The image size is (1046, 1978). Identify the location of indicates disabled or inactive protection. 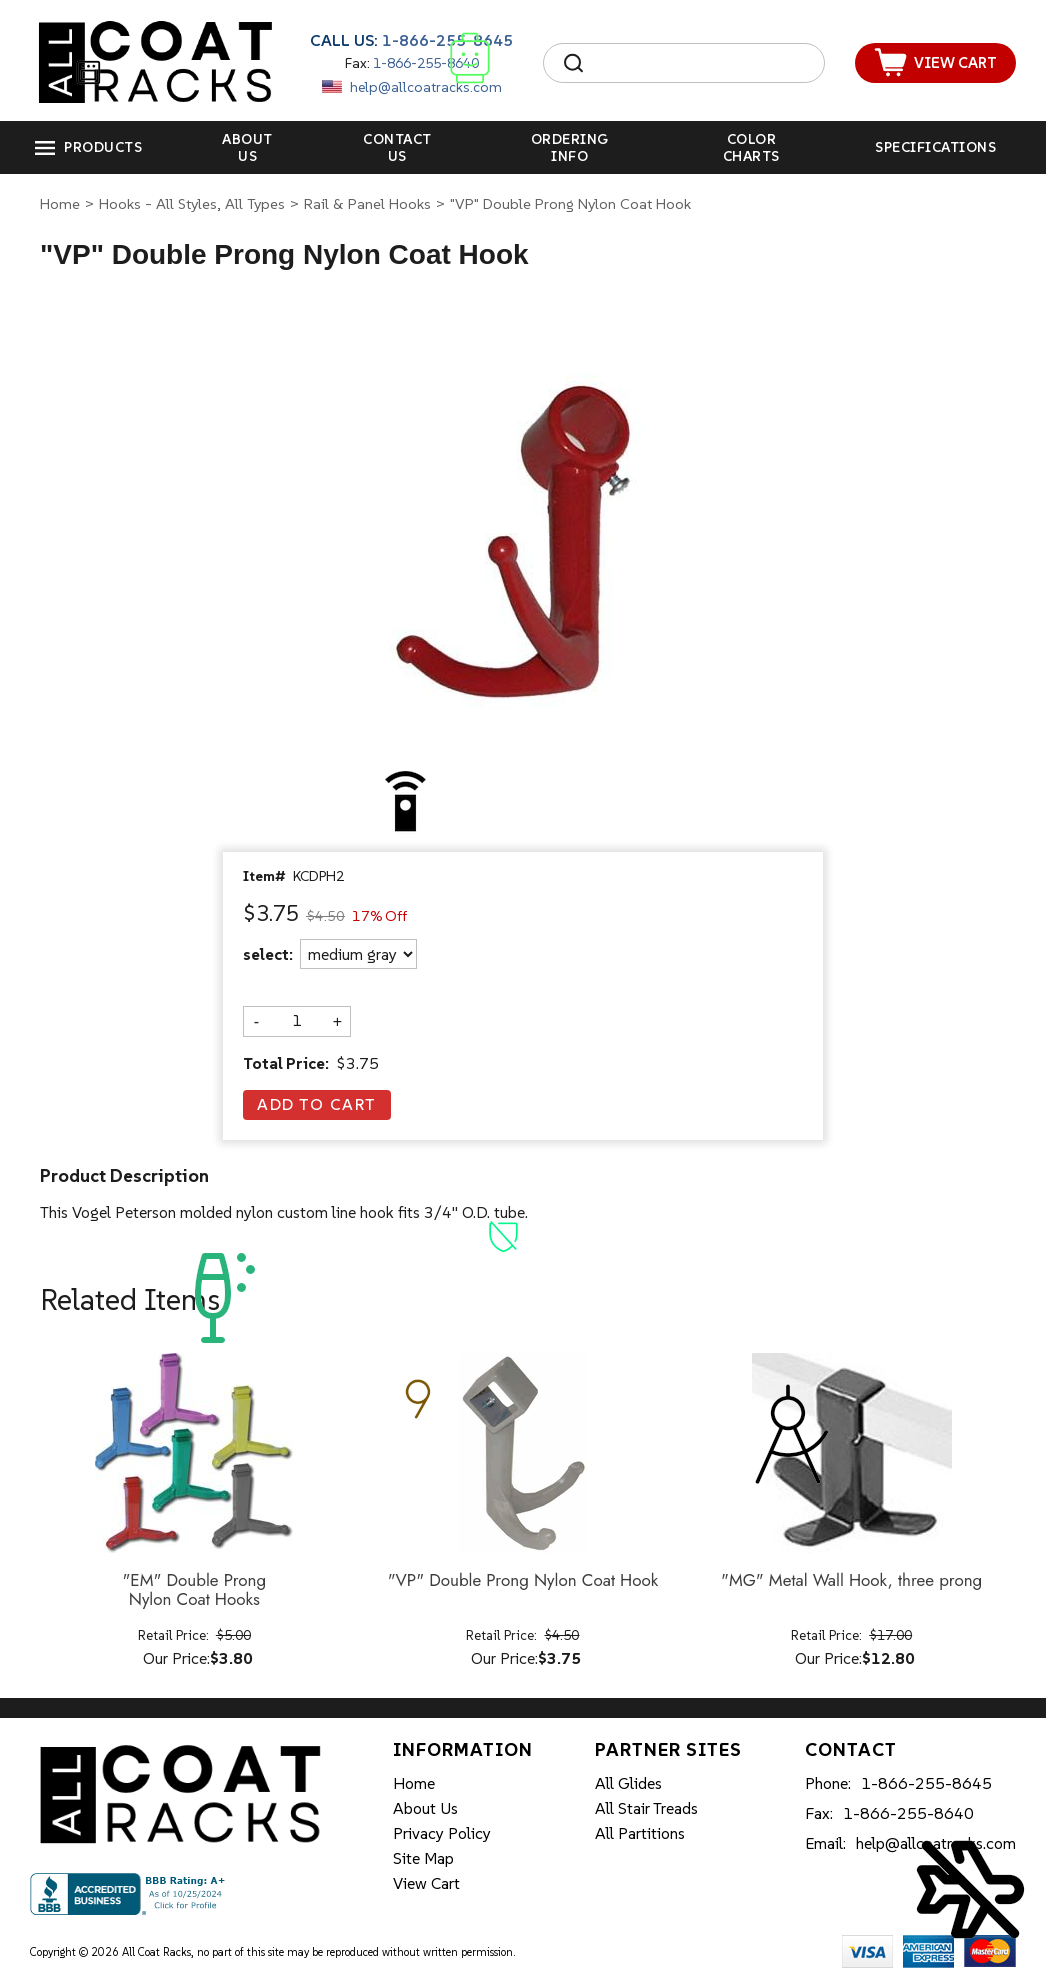
(503, 1235).